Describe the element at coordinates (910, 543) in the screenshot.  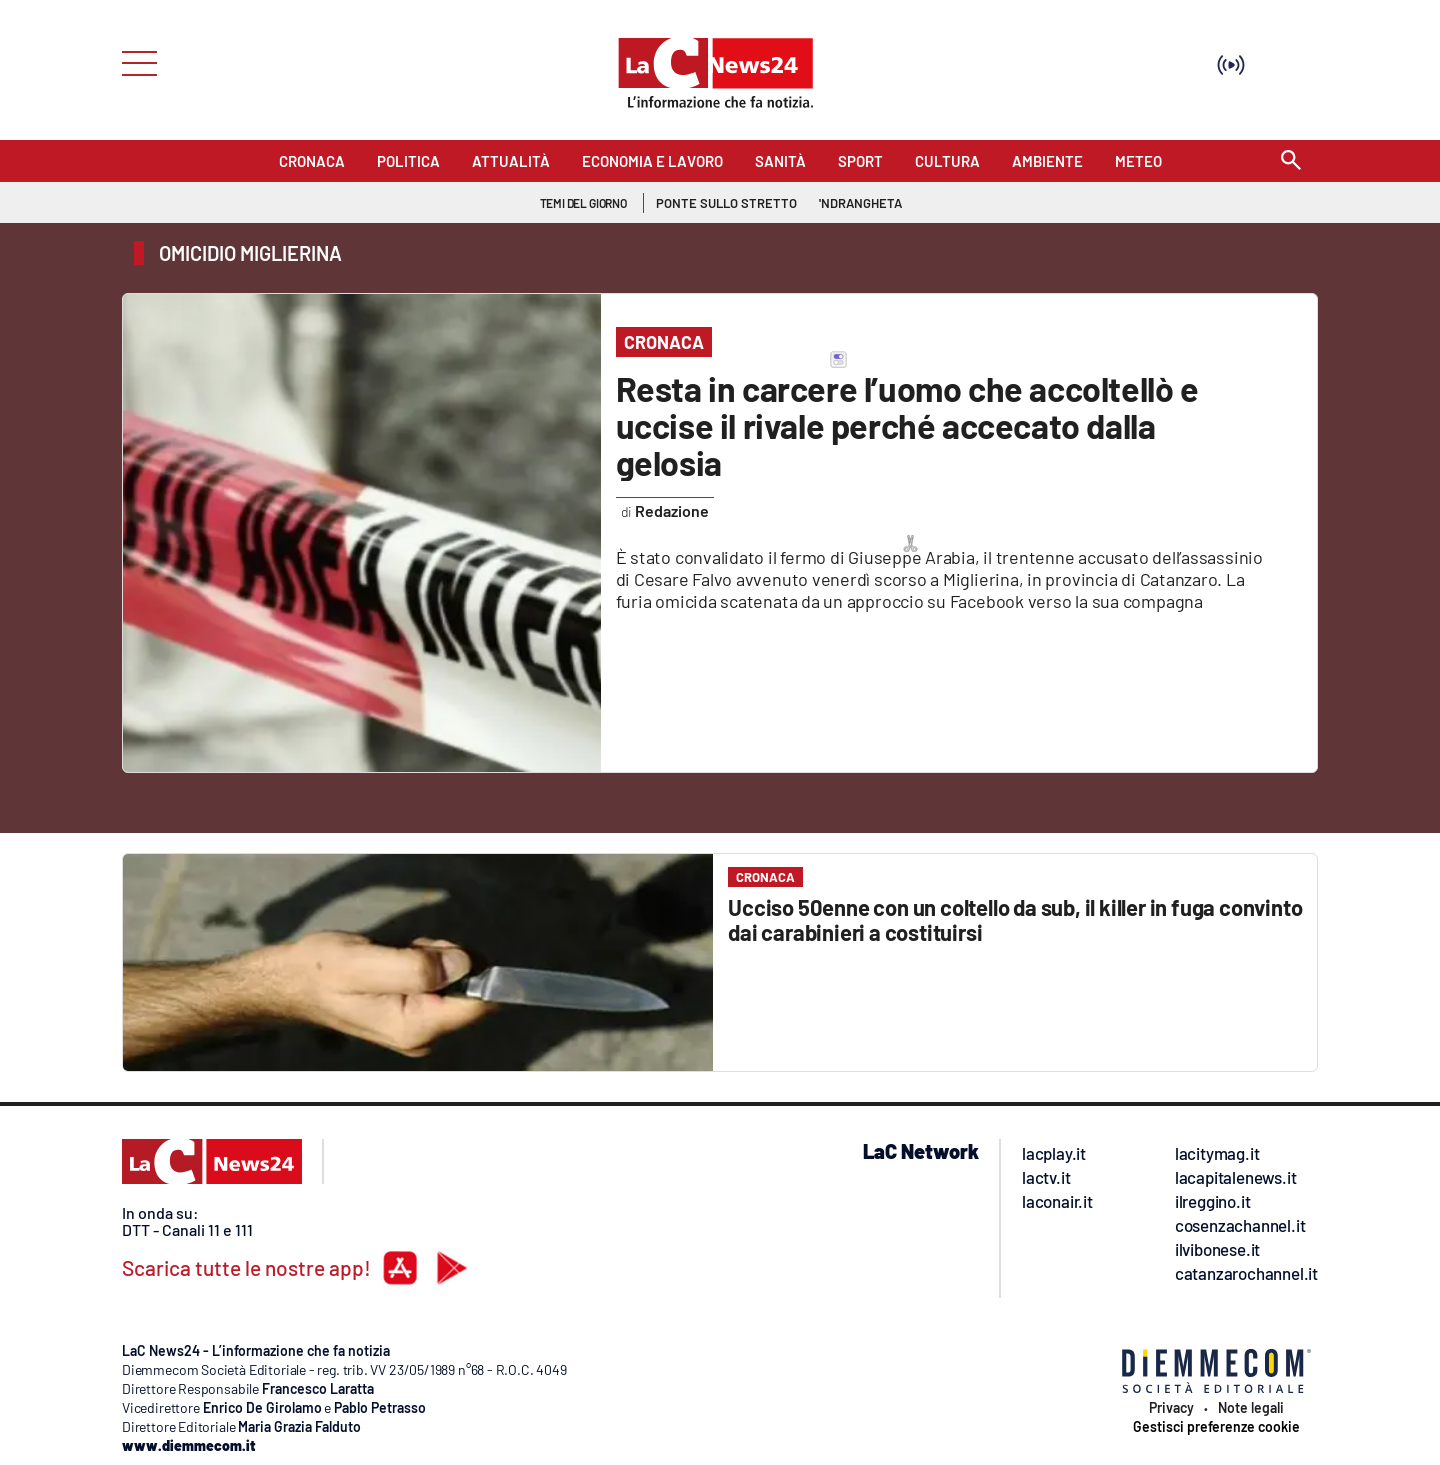
I see `cut selected content to clipboard` at that location.